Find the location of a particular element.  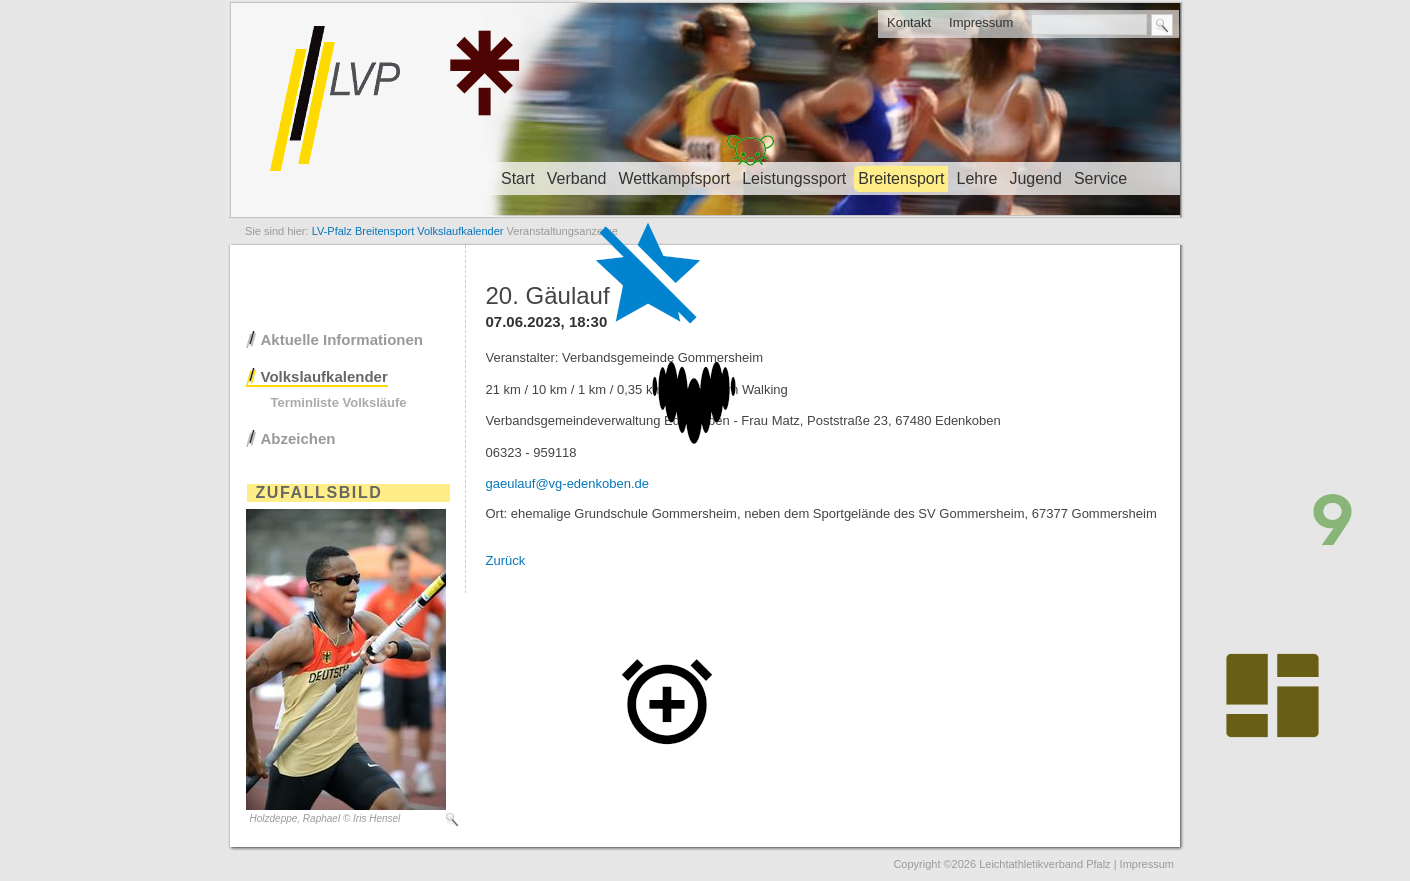

open the Lemmy app is located at coordinates (750, 150).